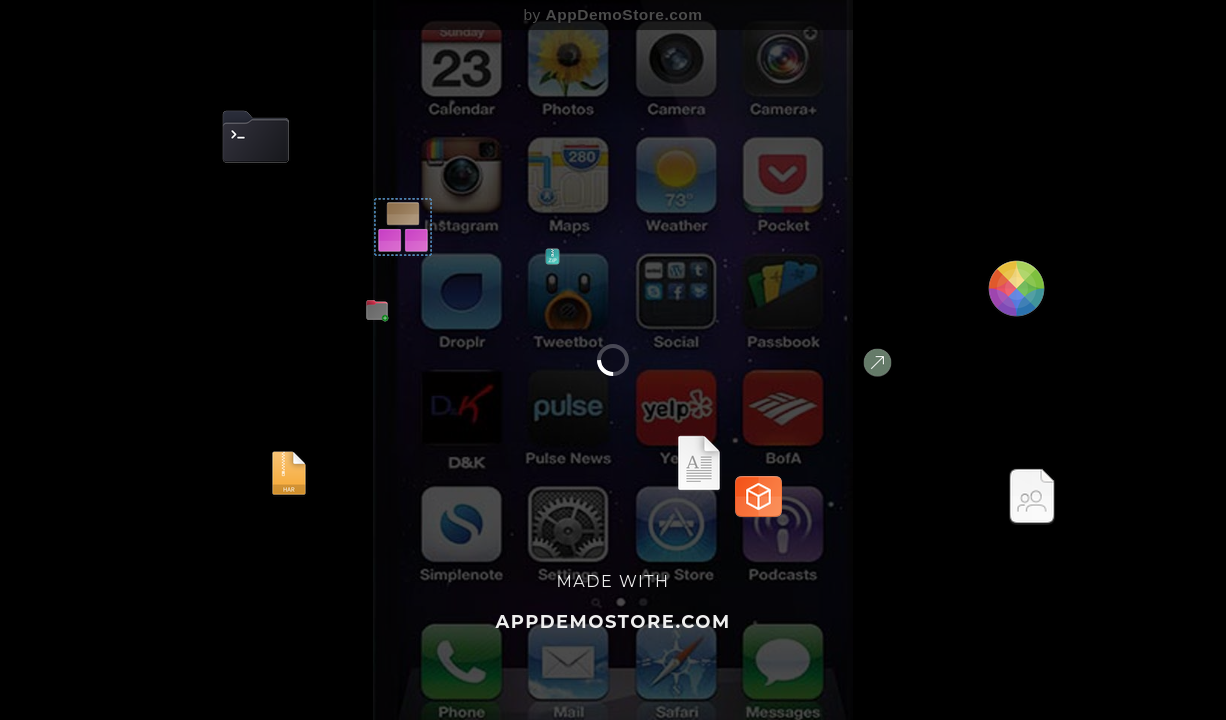  Describe the element at coordinates (403, 227) in the screenshot. I see `select all items in the current view` at that location.